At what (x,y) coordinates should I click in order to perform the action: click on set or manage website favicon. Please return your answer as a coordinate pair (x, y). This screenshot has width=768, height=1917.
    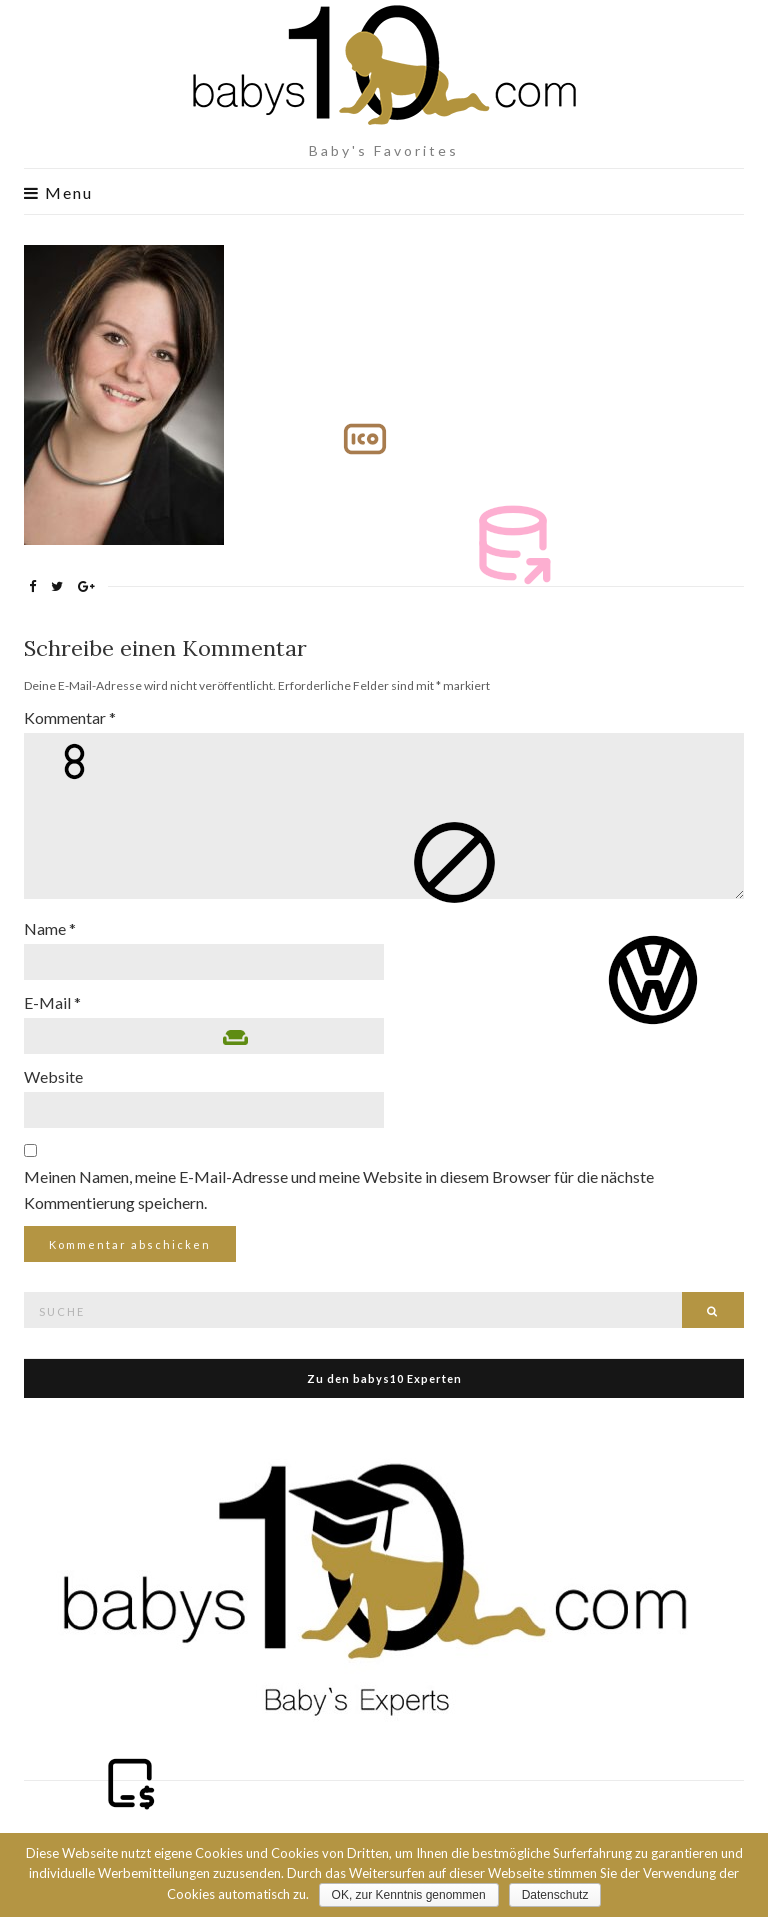
    Looking at the image, I should click on (365, 439).